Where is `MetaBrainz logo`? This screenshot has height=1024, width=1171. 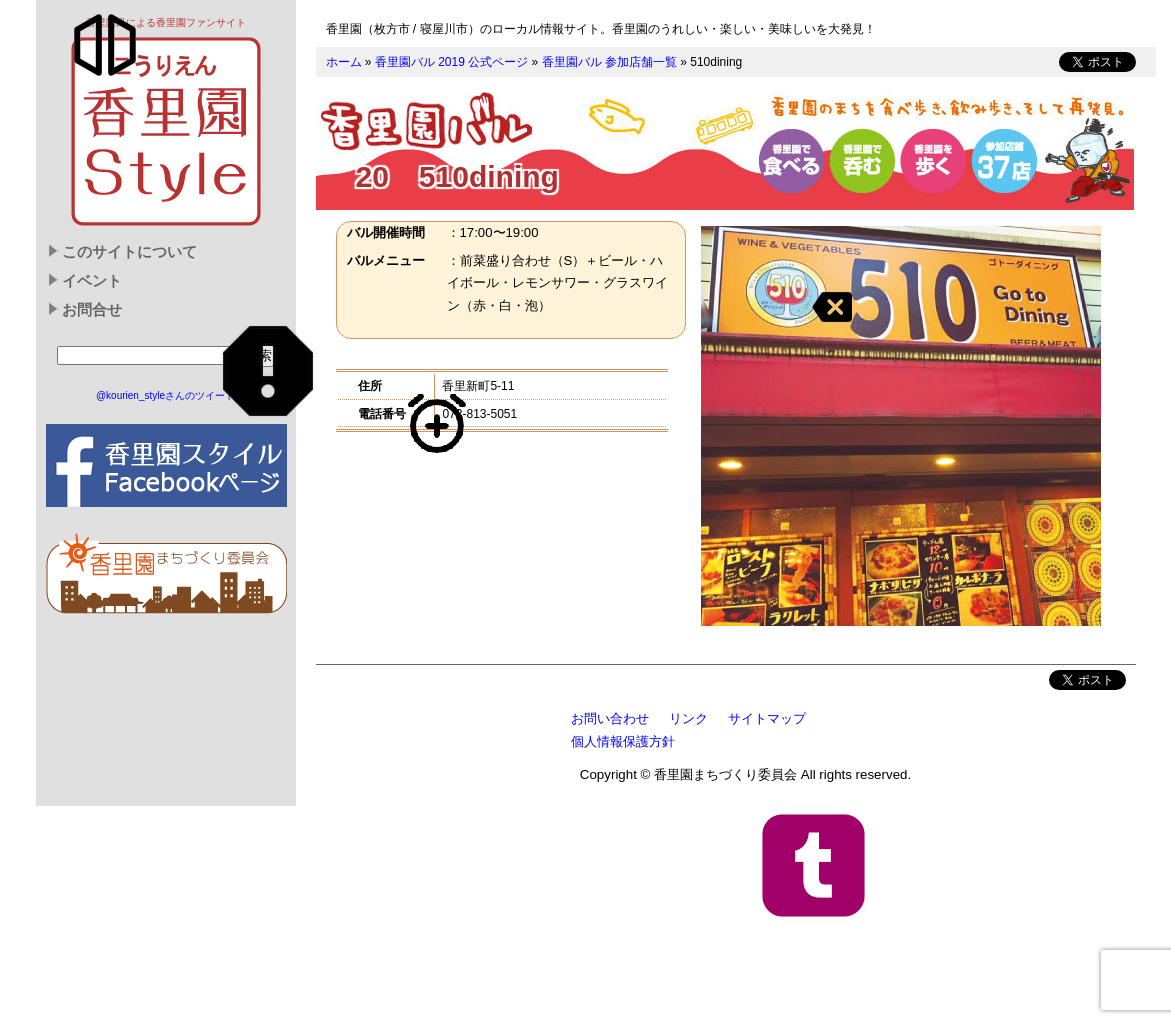
MetaBrainz logo is located at coordinates (105, 45).